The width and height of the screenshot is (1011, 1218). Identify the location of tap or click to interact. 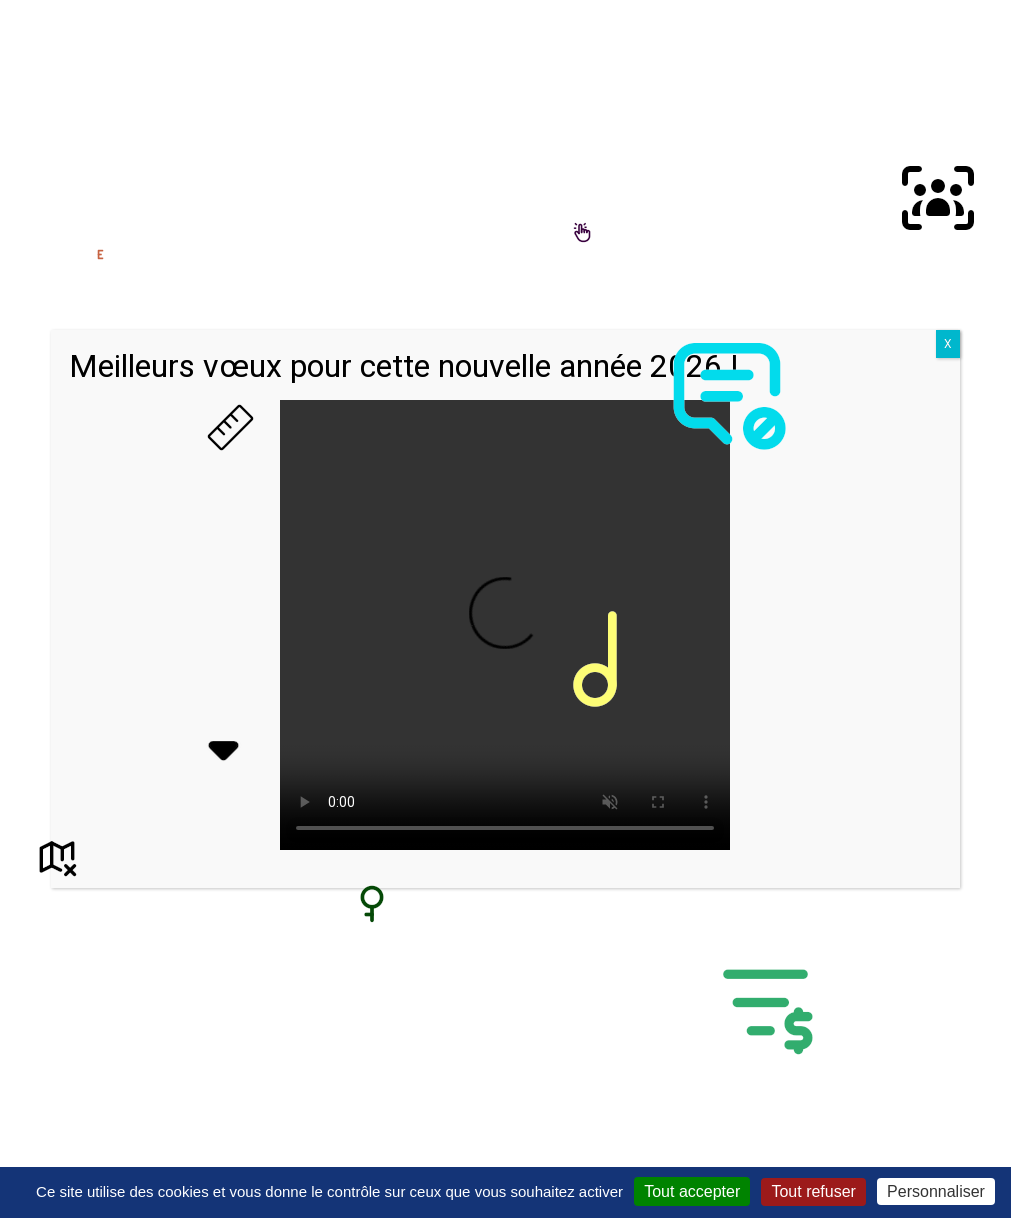
(582, 232).